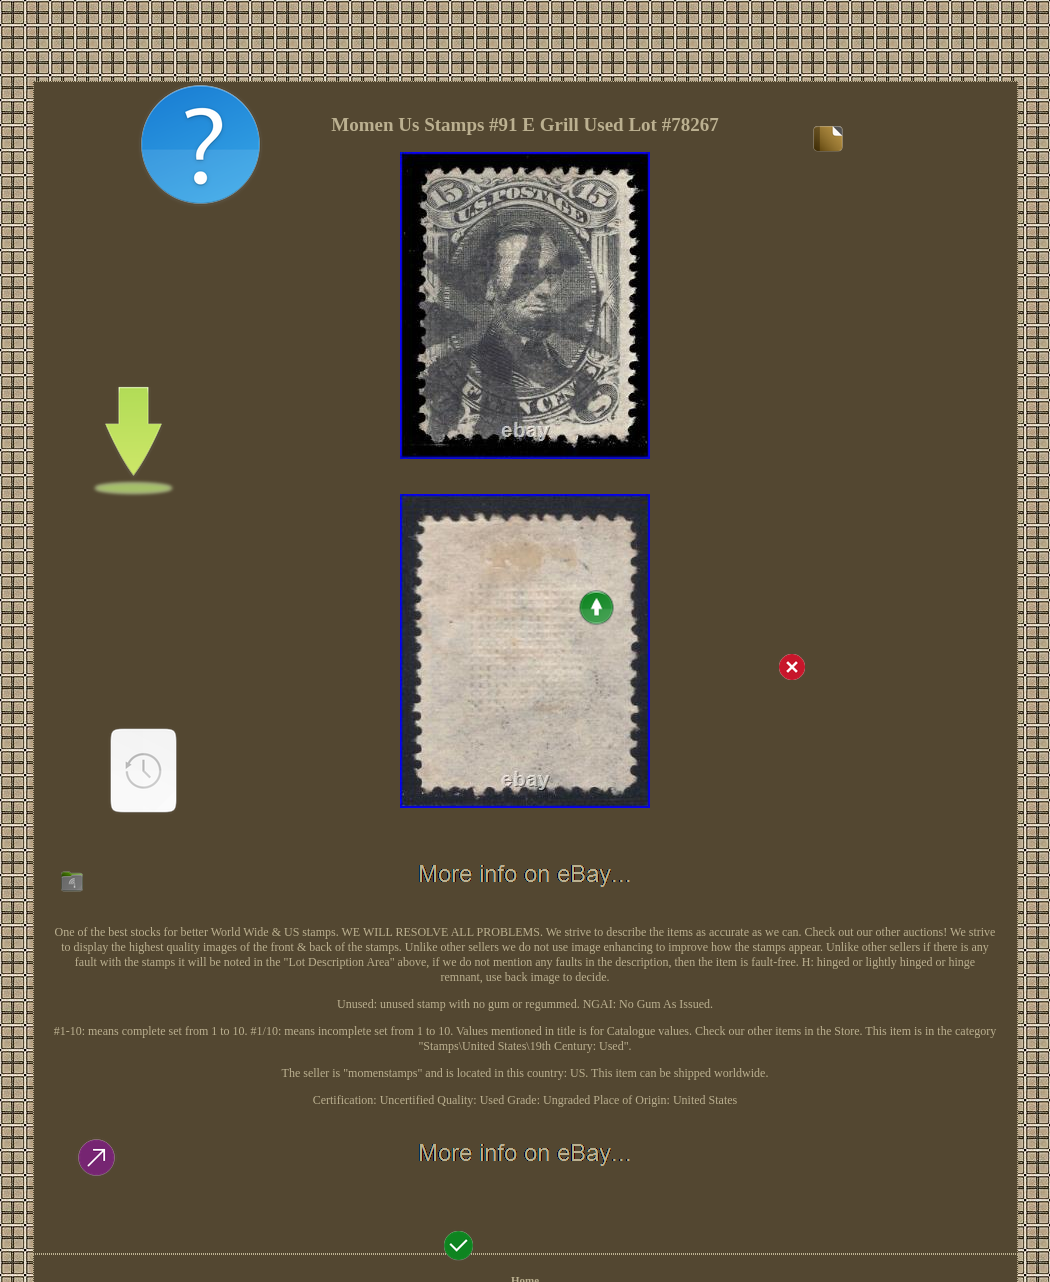 The image size is (1050, 1282). Describe the element at coordinates (792, 667) in the screenshot. I see `cancel or close the current action` at that location.